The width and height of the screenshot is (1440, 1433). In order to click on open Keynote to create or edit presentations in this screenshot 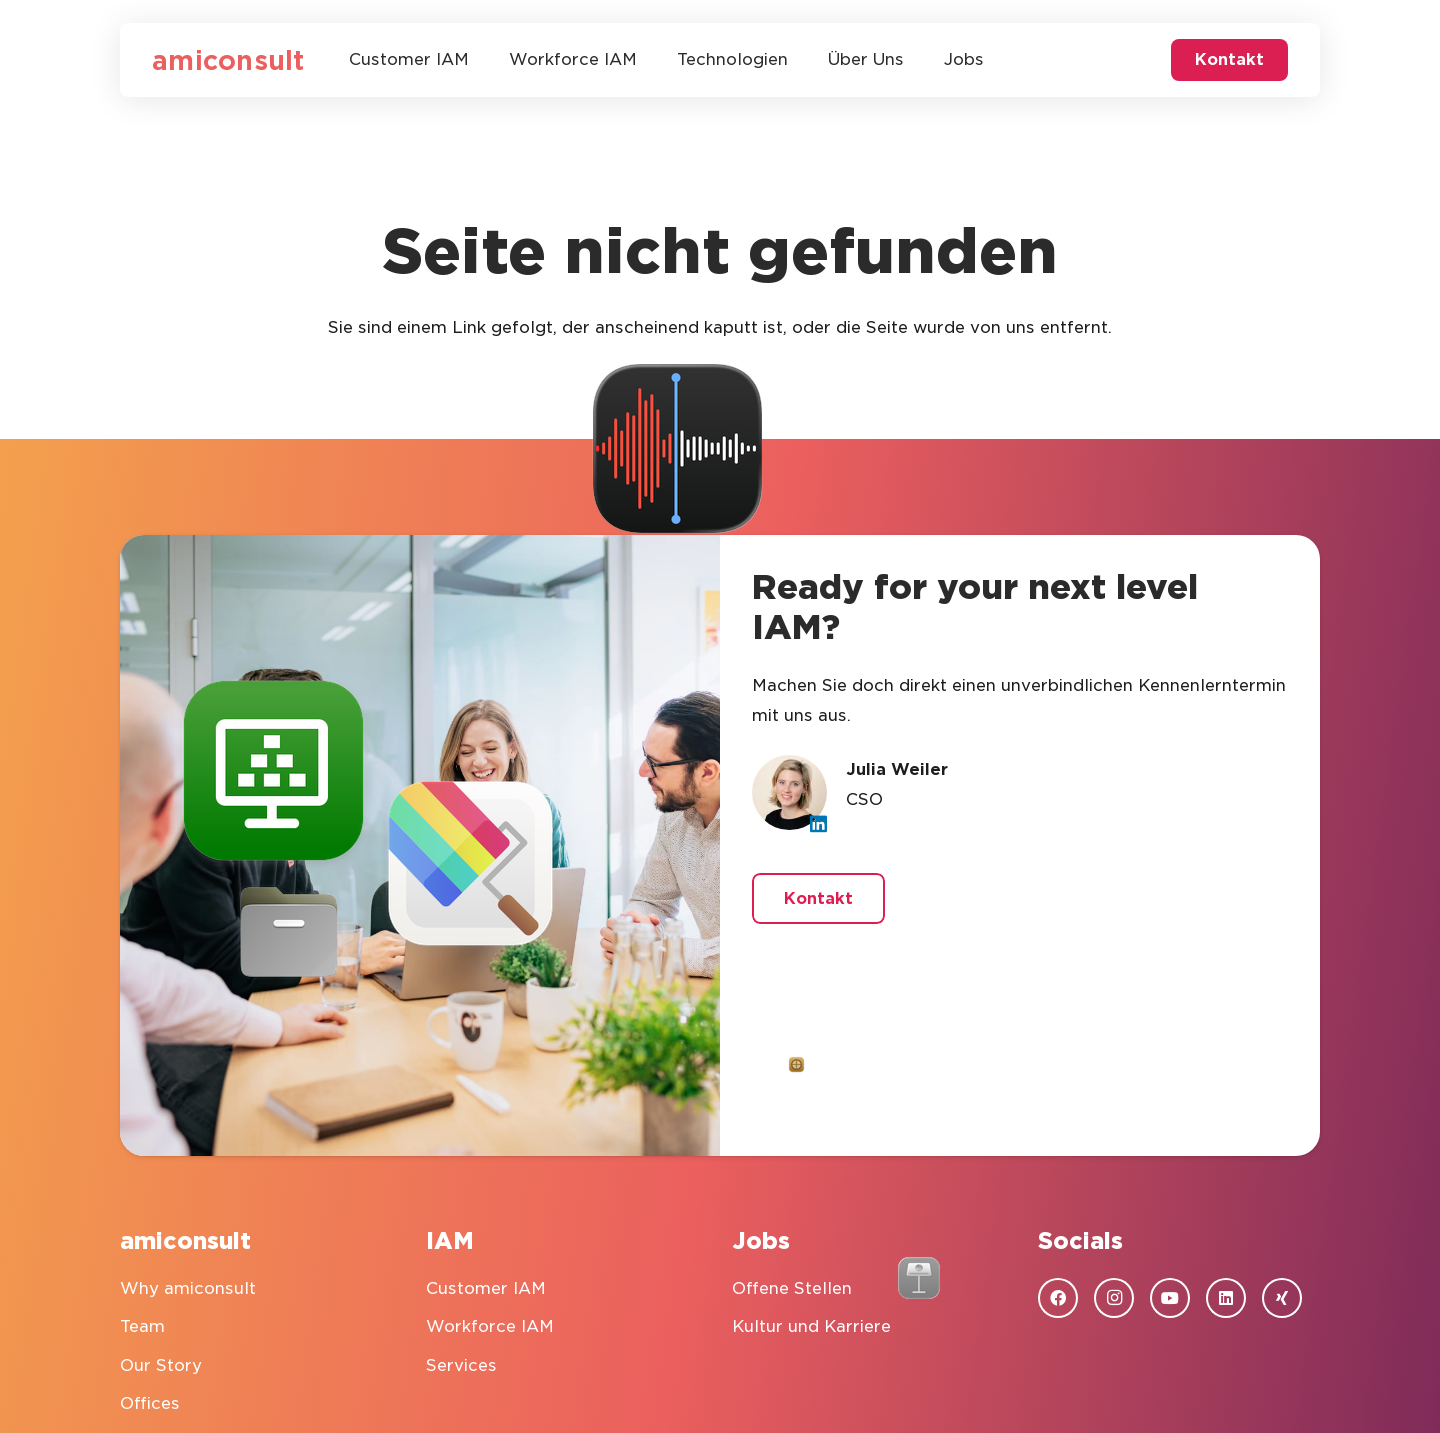, I will do `click(919, 1278)`.